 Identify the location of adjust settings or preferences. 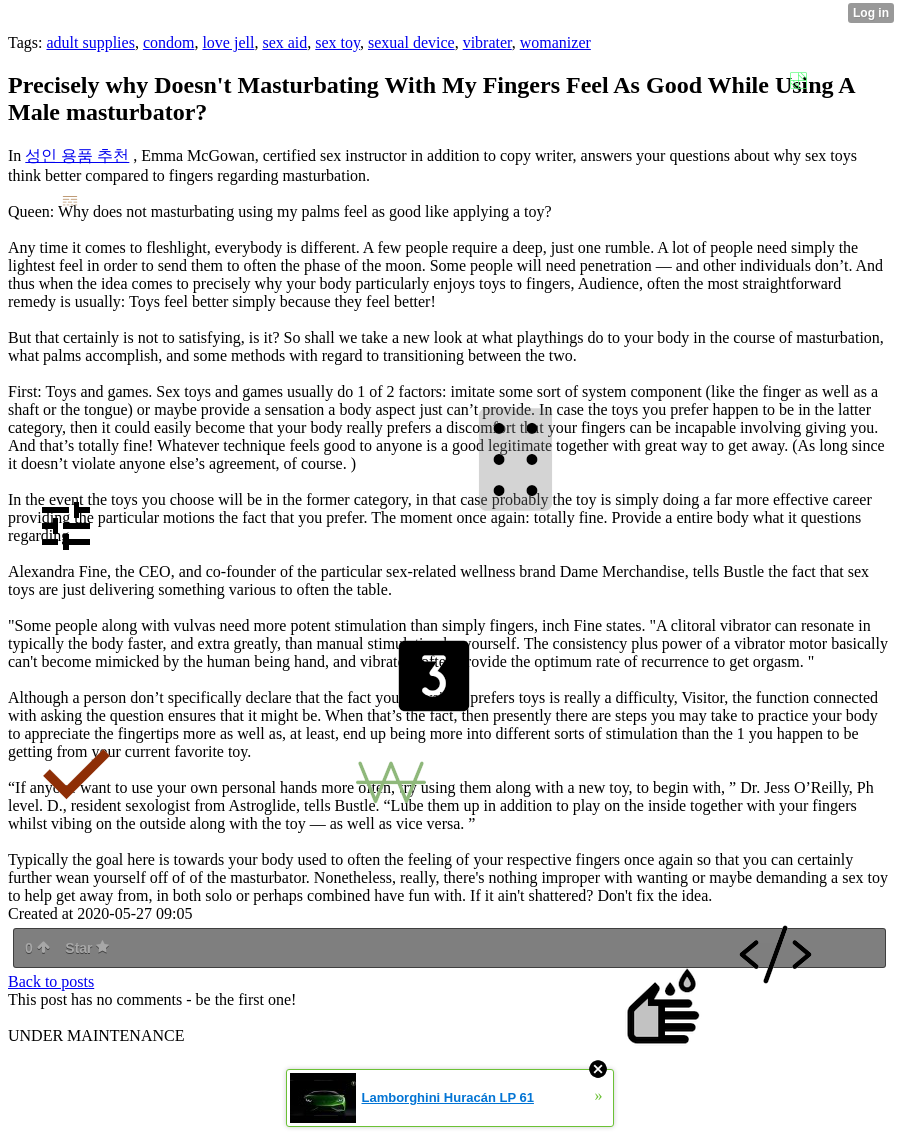
(66, 526).